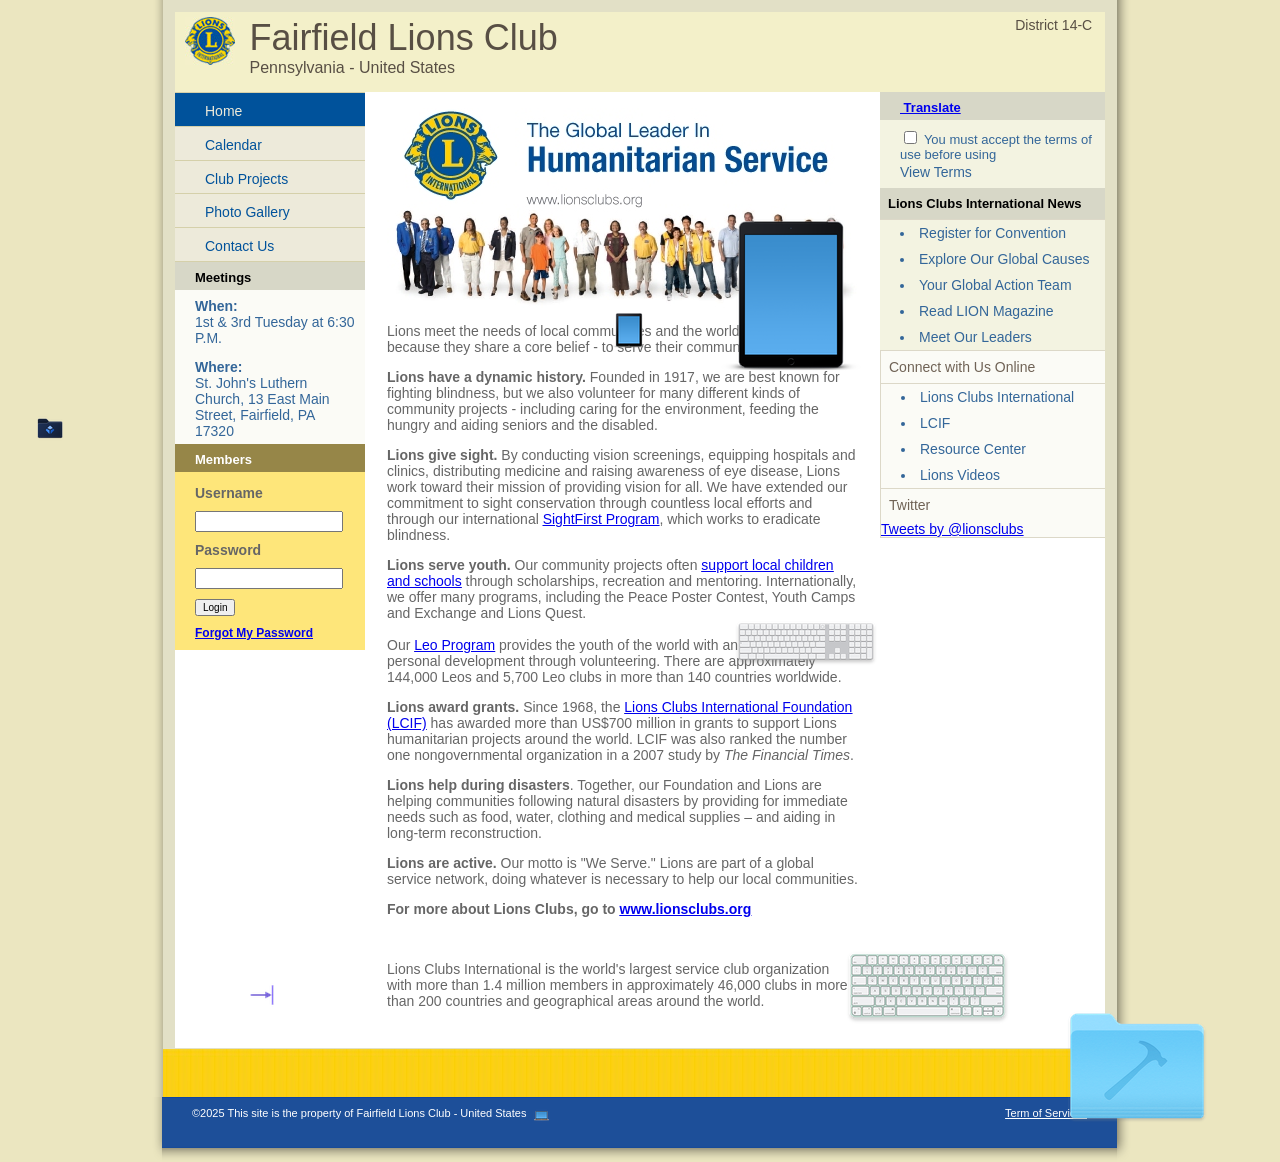 This screenshot has height=1162, width=1280. Describe the element at coordinates (50, 429) in the screenshot. I see `open blockchain-related files and documents` at that location.